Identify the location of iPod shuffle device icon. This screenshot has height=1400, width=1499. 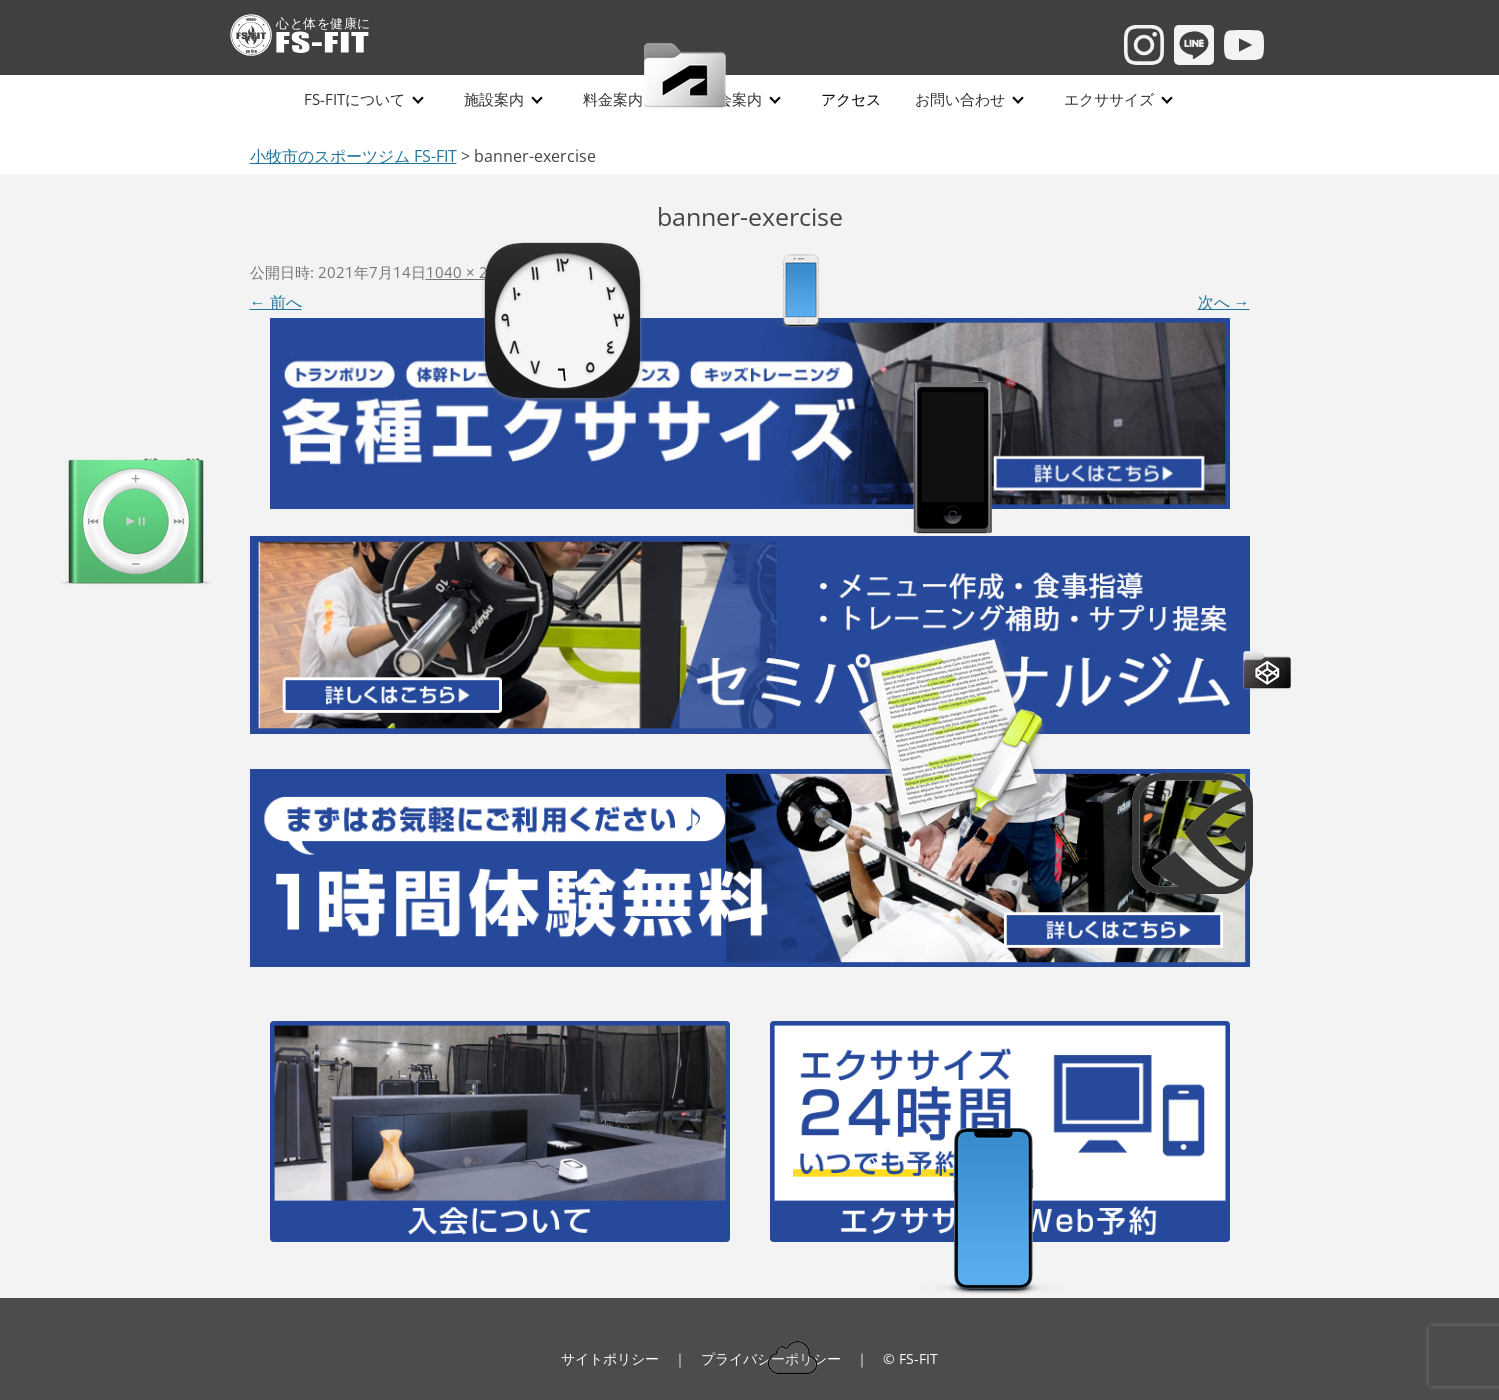
(136, 521).